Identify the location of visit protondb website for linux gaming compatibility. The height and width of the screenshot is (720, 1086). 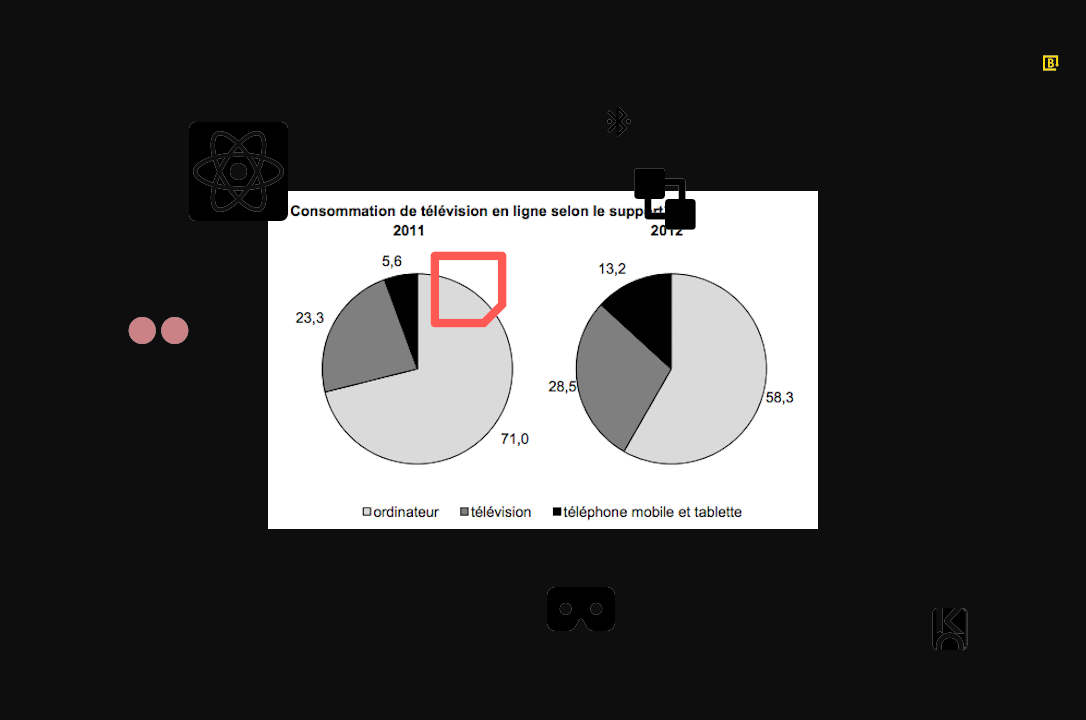
(238, 171).